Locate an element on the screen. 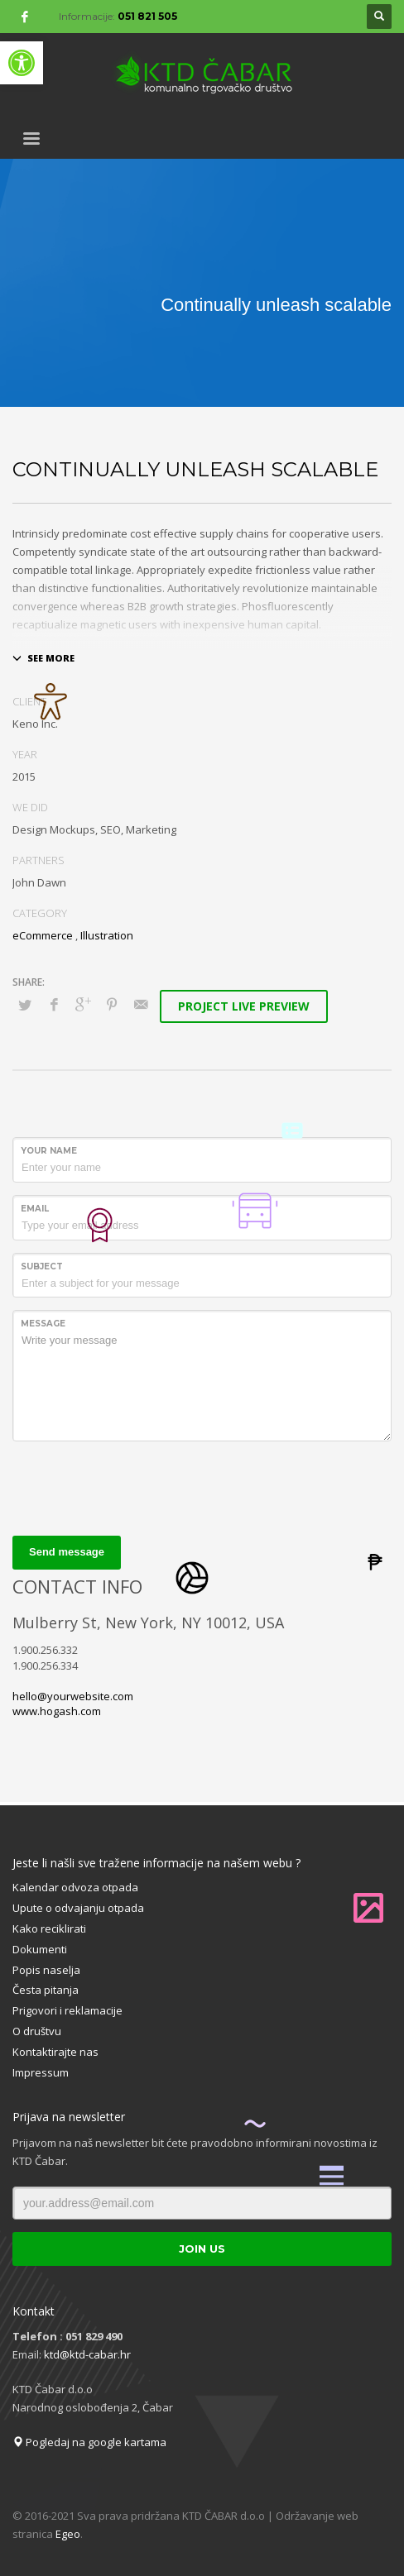 The height and width of the screenshot is (2576, 404). view list or menu items is located at coordinates (292, 1130).